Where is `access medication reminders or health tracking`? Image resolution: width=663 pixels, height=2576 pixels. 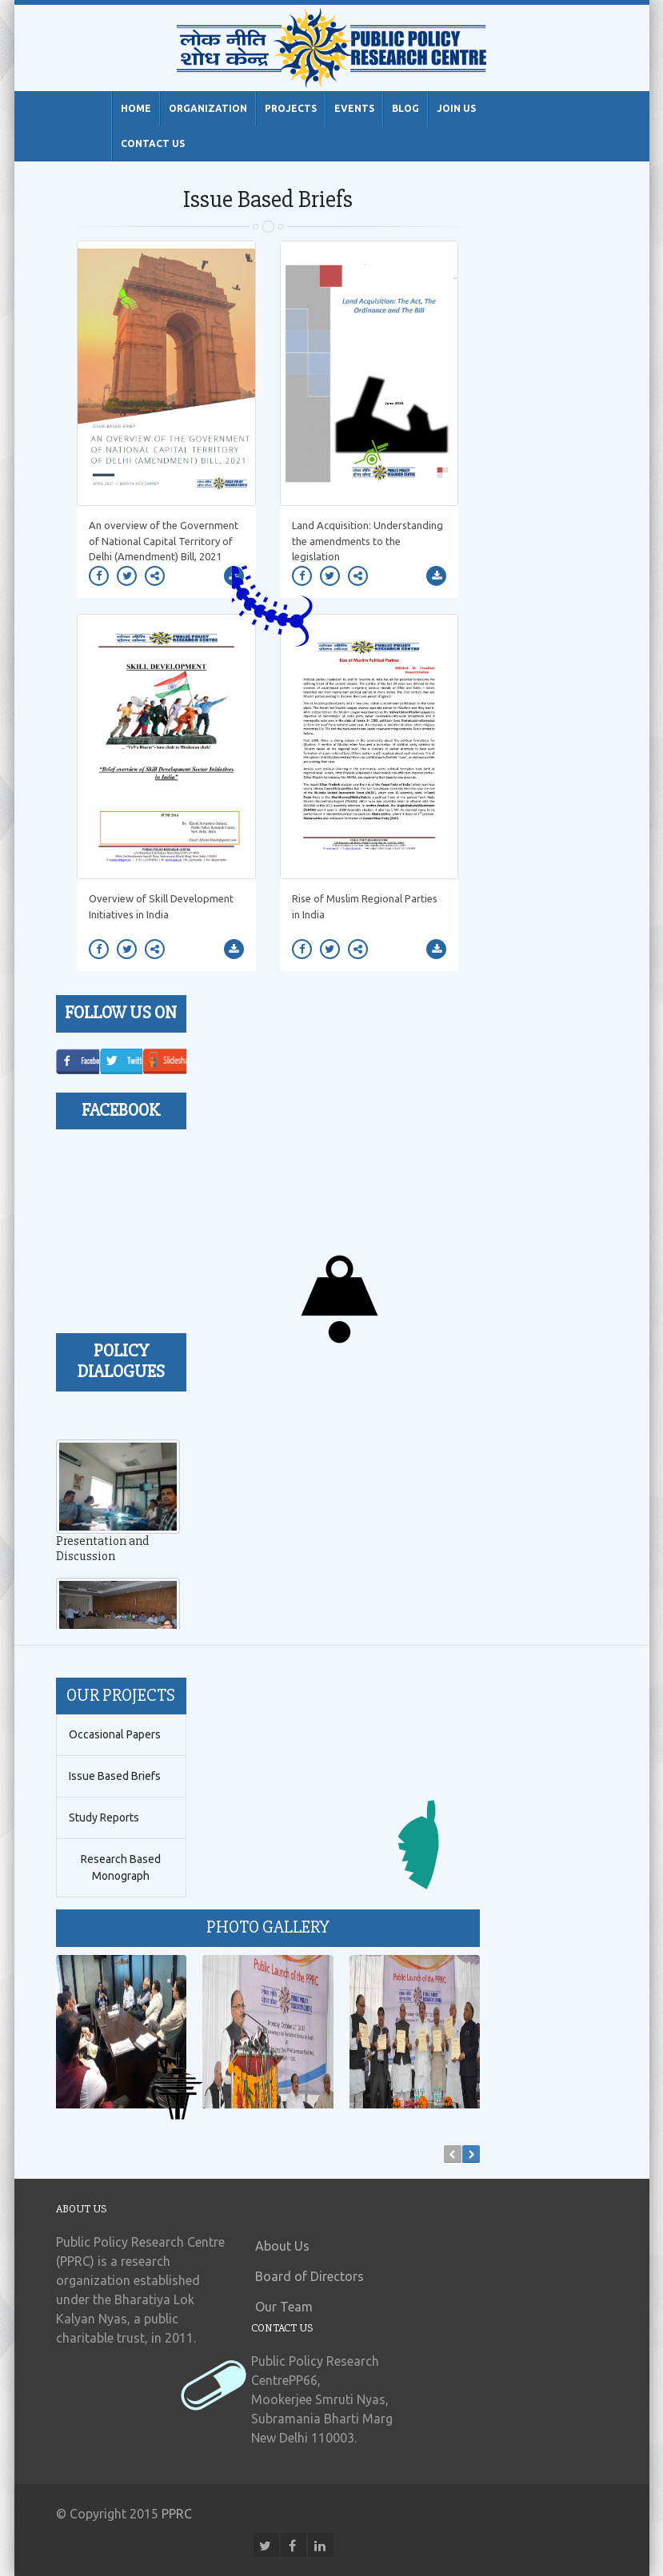
access medication reminders or health tracking is located at coordinates (214, 2387).